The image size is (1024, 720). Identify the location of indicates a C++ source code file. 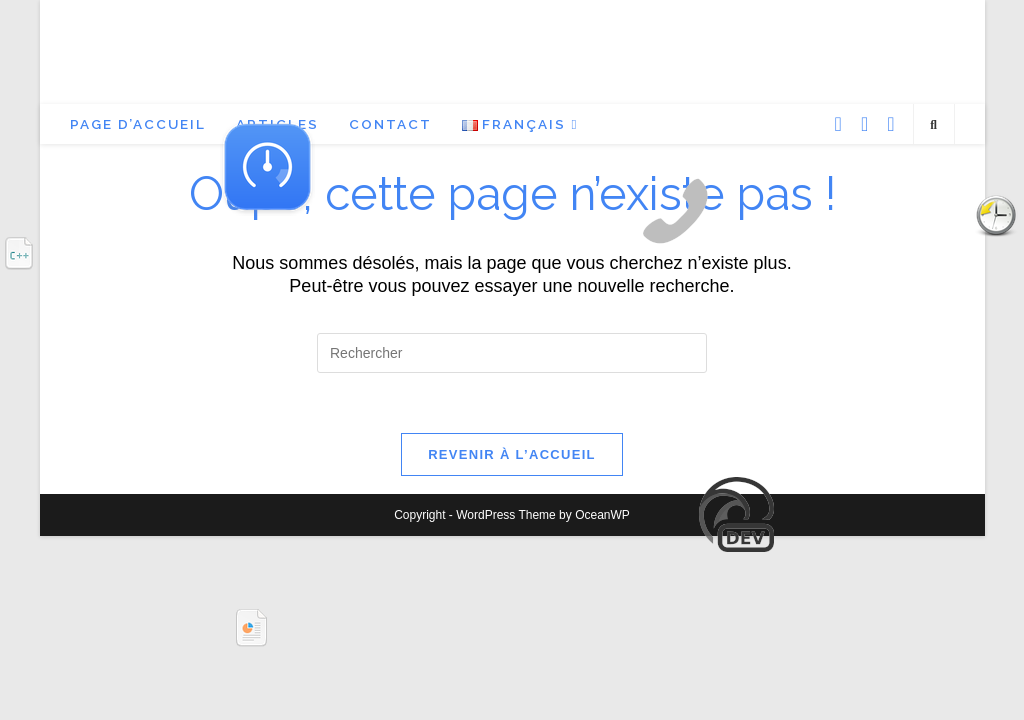
(19, 253).